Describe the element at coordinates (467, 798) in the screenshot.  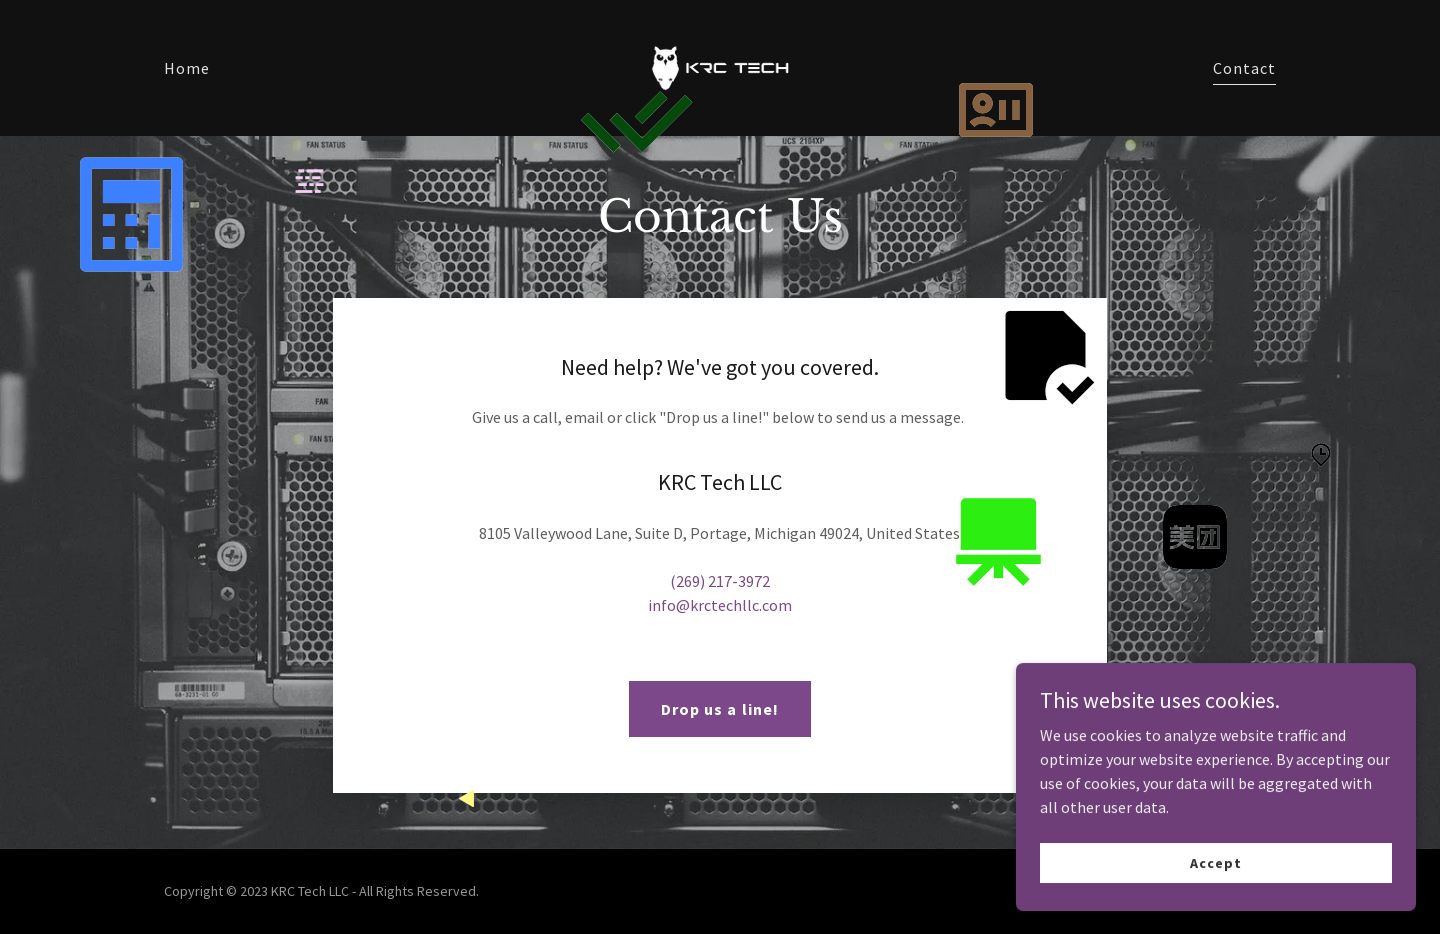
I see `play media in reverse` at that location.